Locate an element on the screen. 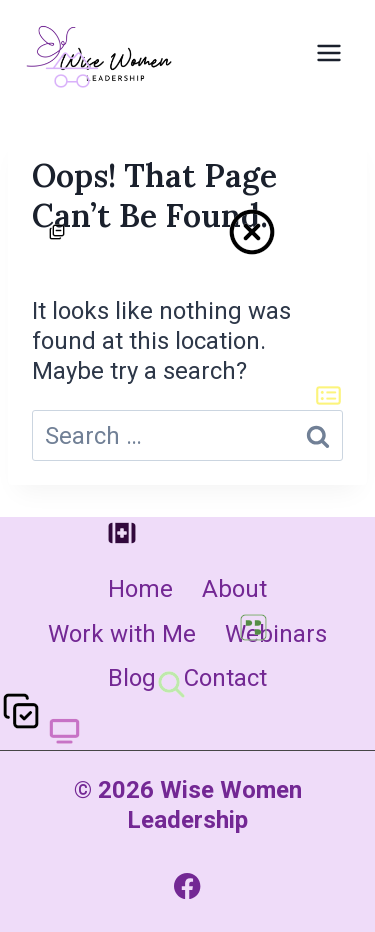 Image resolution: width=375 pixels, height=932 pixels. perbyte brand logo is located at coordinates (253, 627).